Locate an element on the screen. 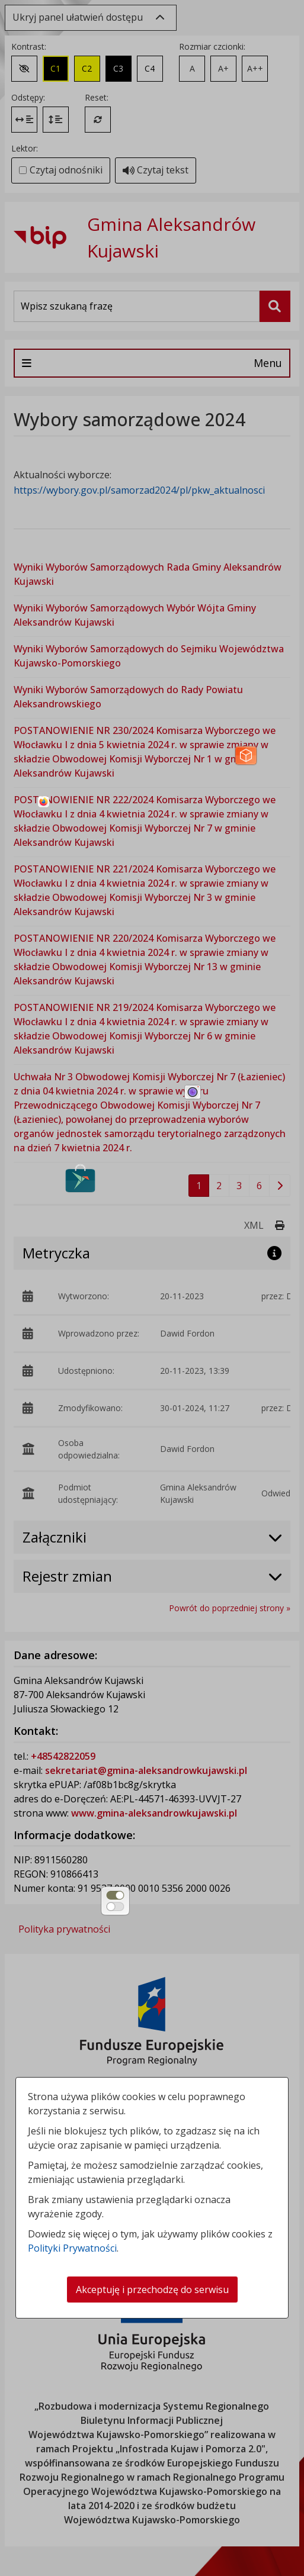 The width and height of the screenshot is (304, 2576). open firefox web browser is located at coordinates (43, 801).